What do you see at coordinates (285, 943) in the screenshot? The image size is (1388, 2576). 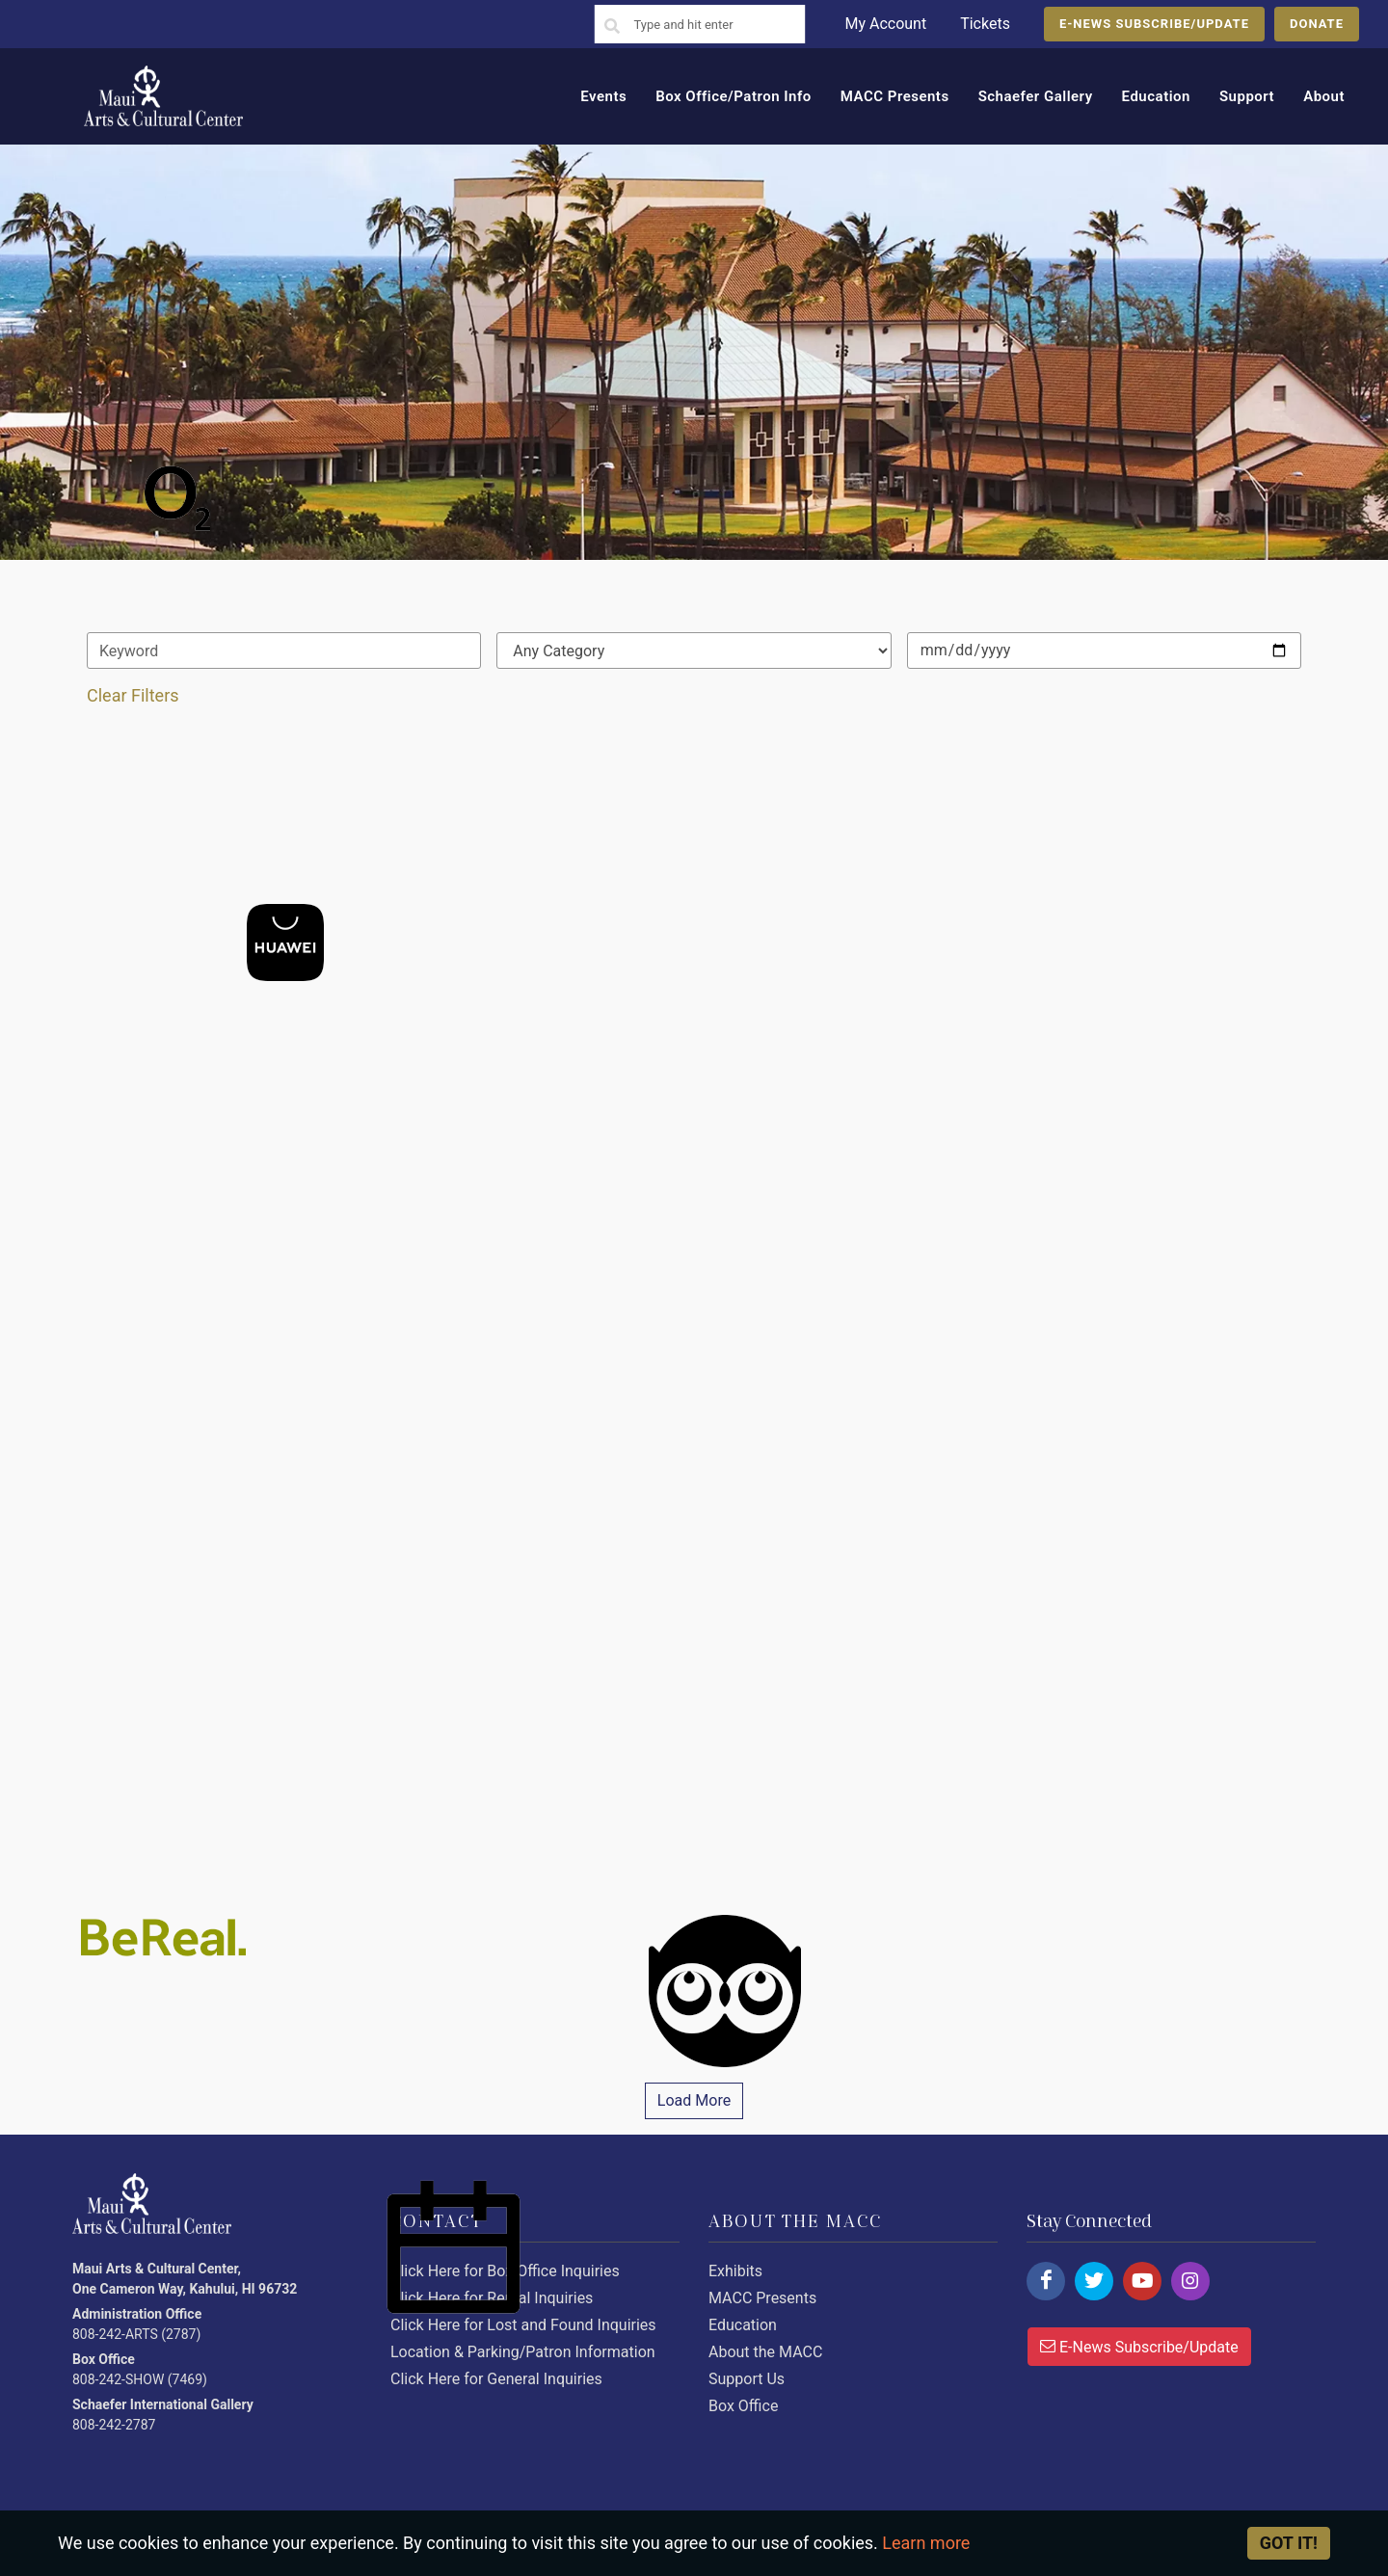 I see `open Huawei AppGallery store` at bounding box center [285, 943].